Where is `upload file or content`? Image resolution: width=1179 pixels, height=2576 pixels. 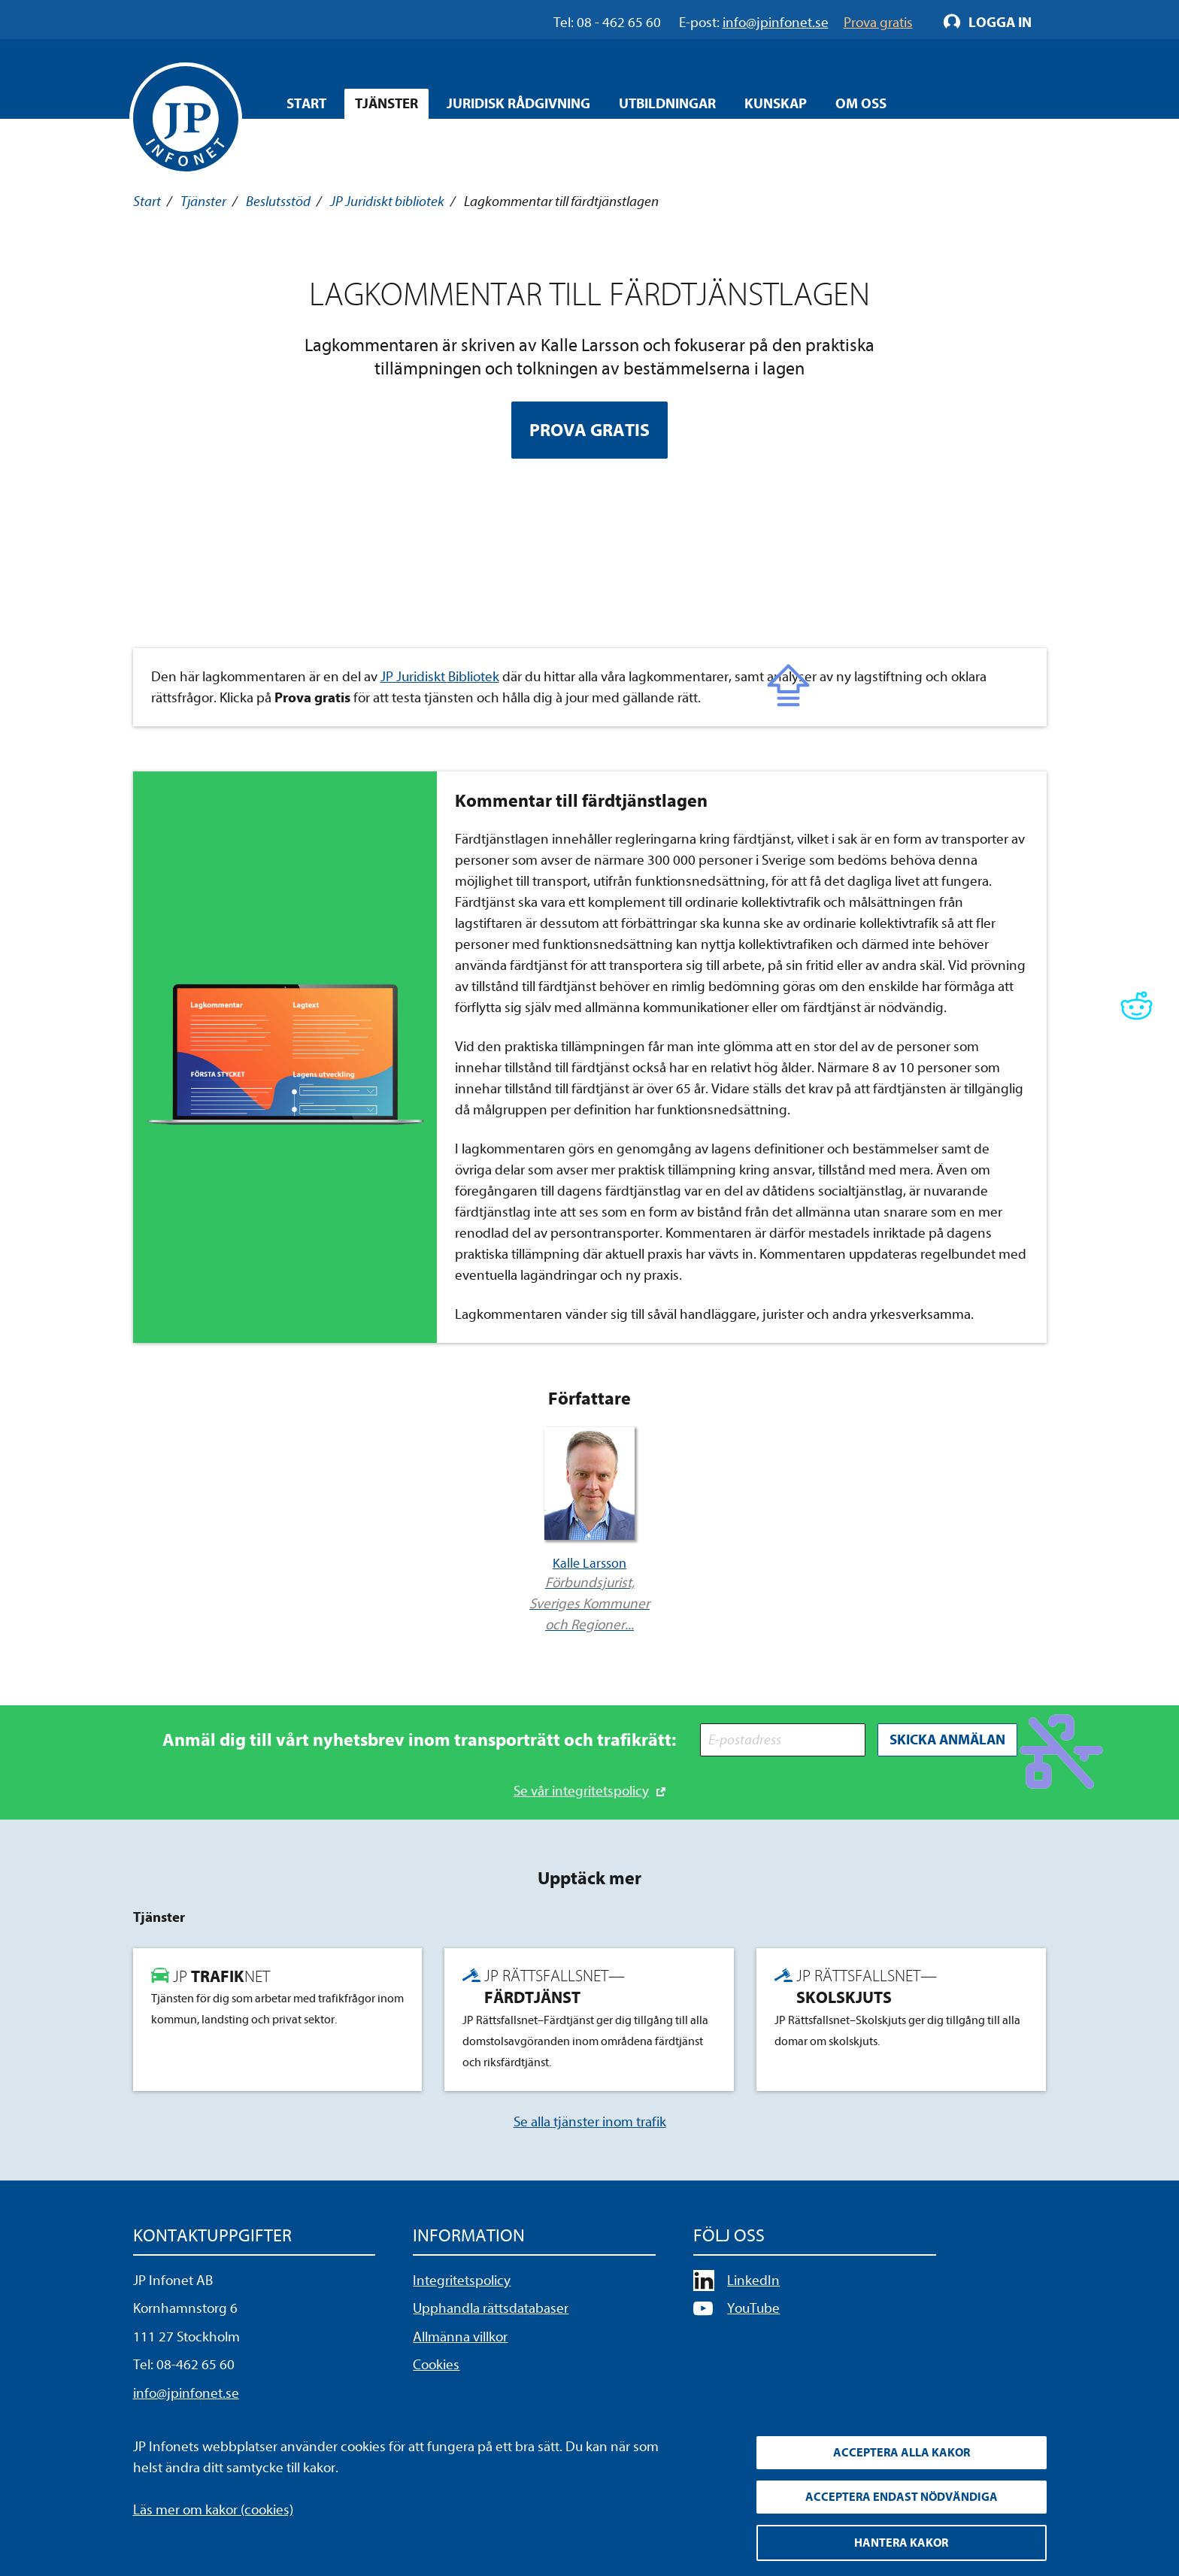 upload file or content is located at coordinates (788, 686).